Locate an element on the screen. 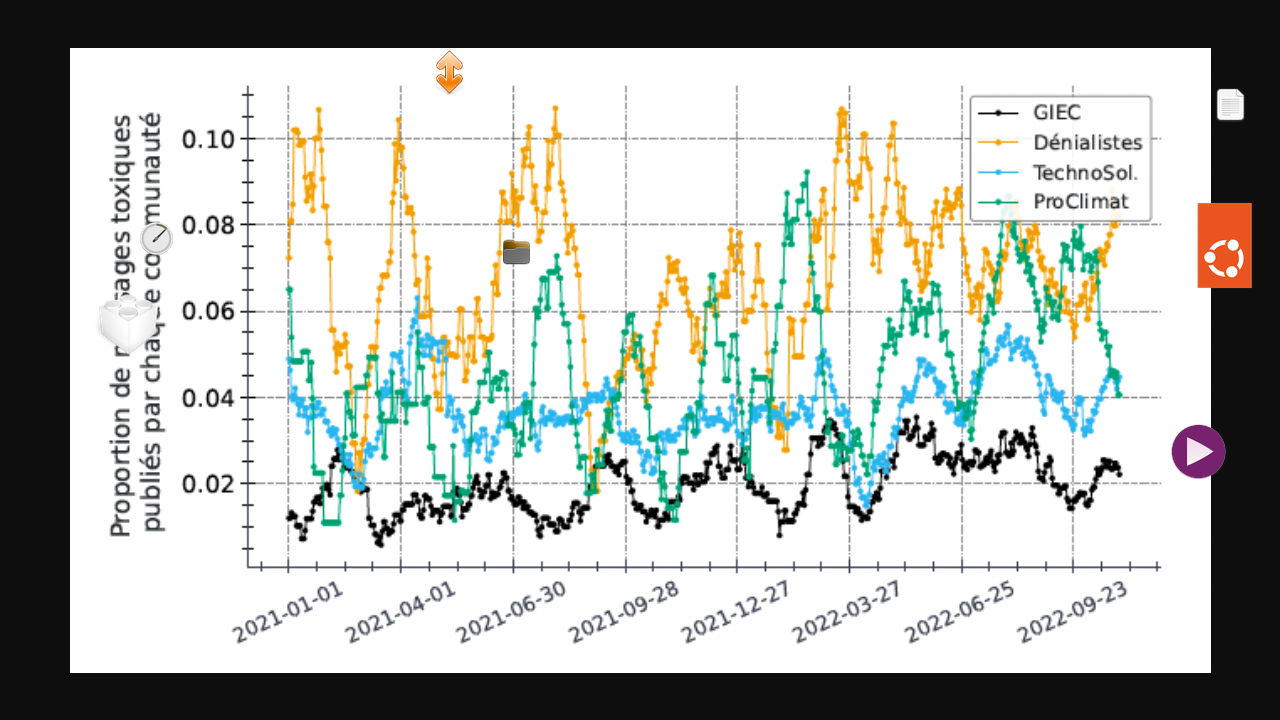  flip object vertically is located at coordinates (450, 74).